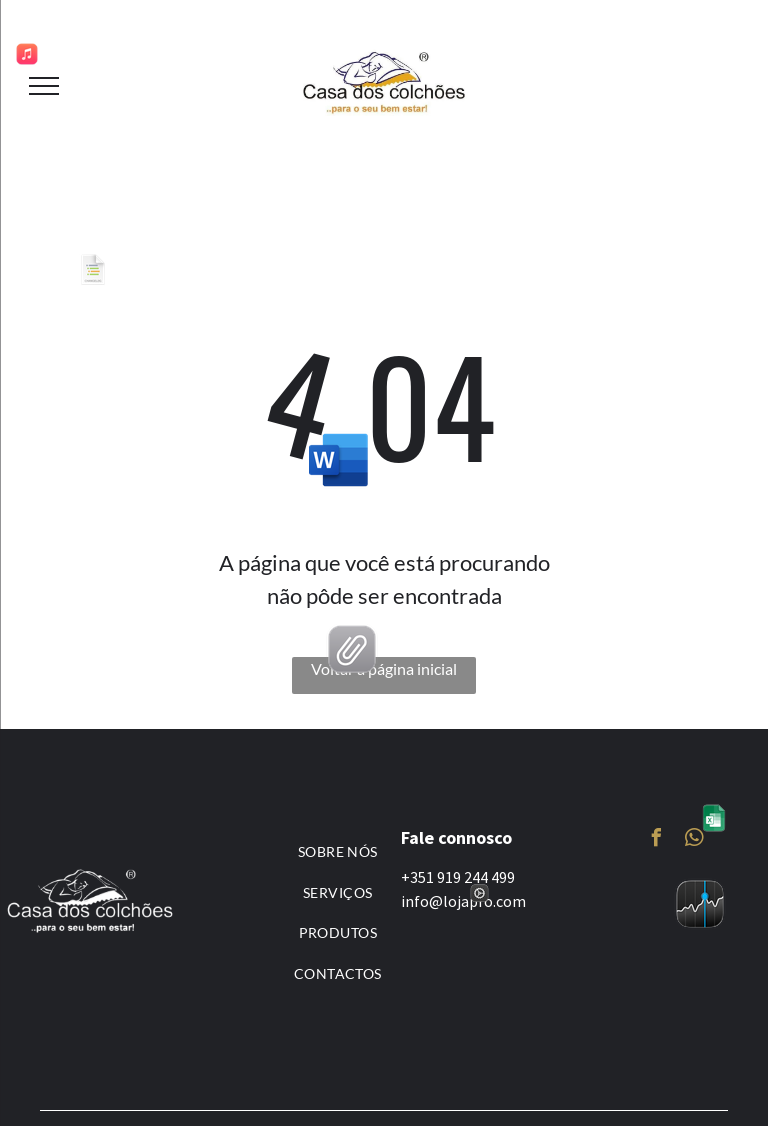  What do you see at coordinates (700, 904) in the screenshot?
I see `open the stocks app` at bounding box center [700, 904].